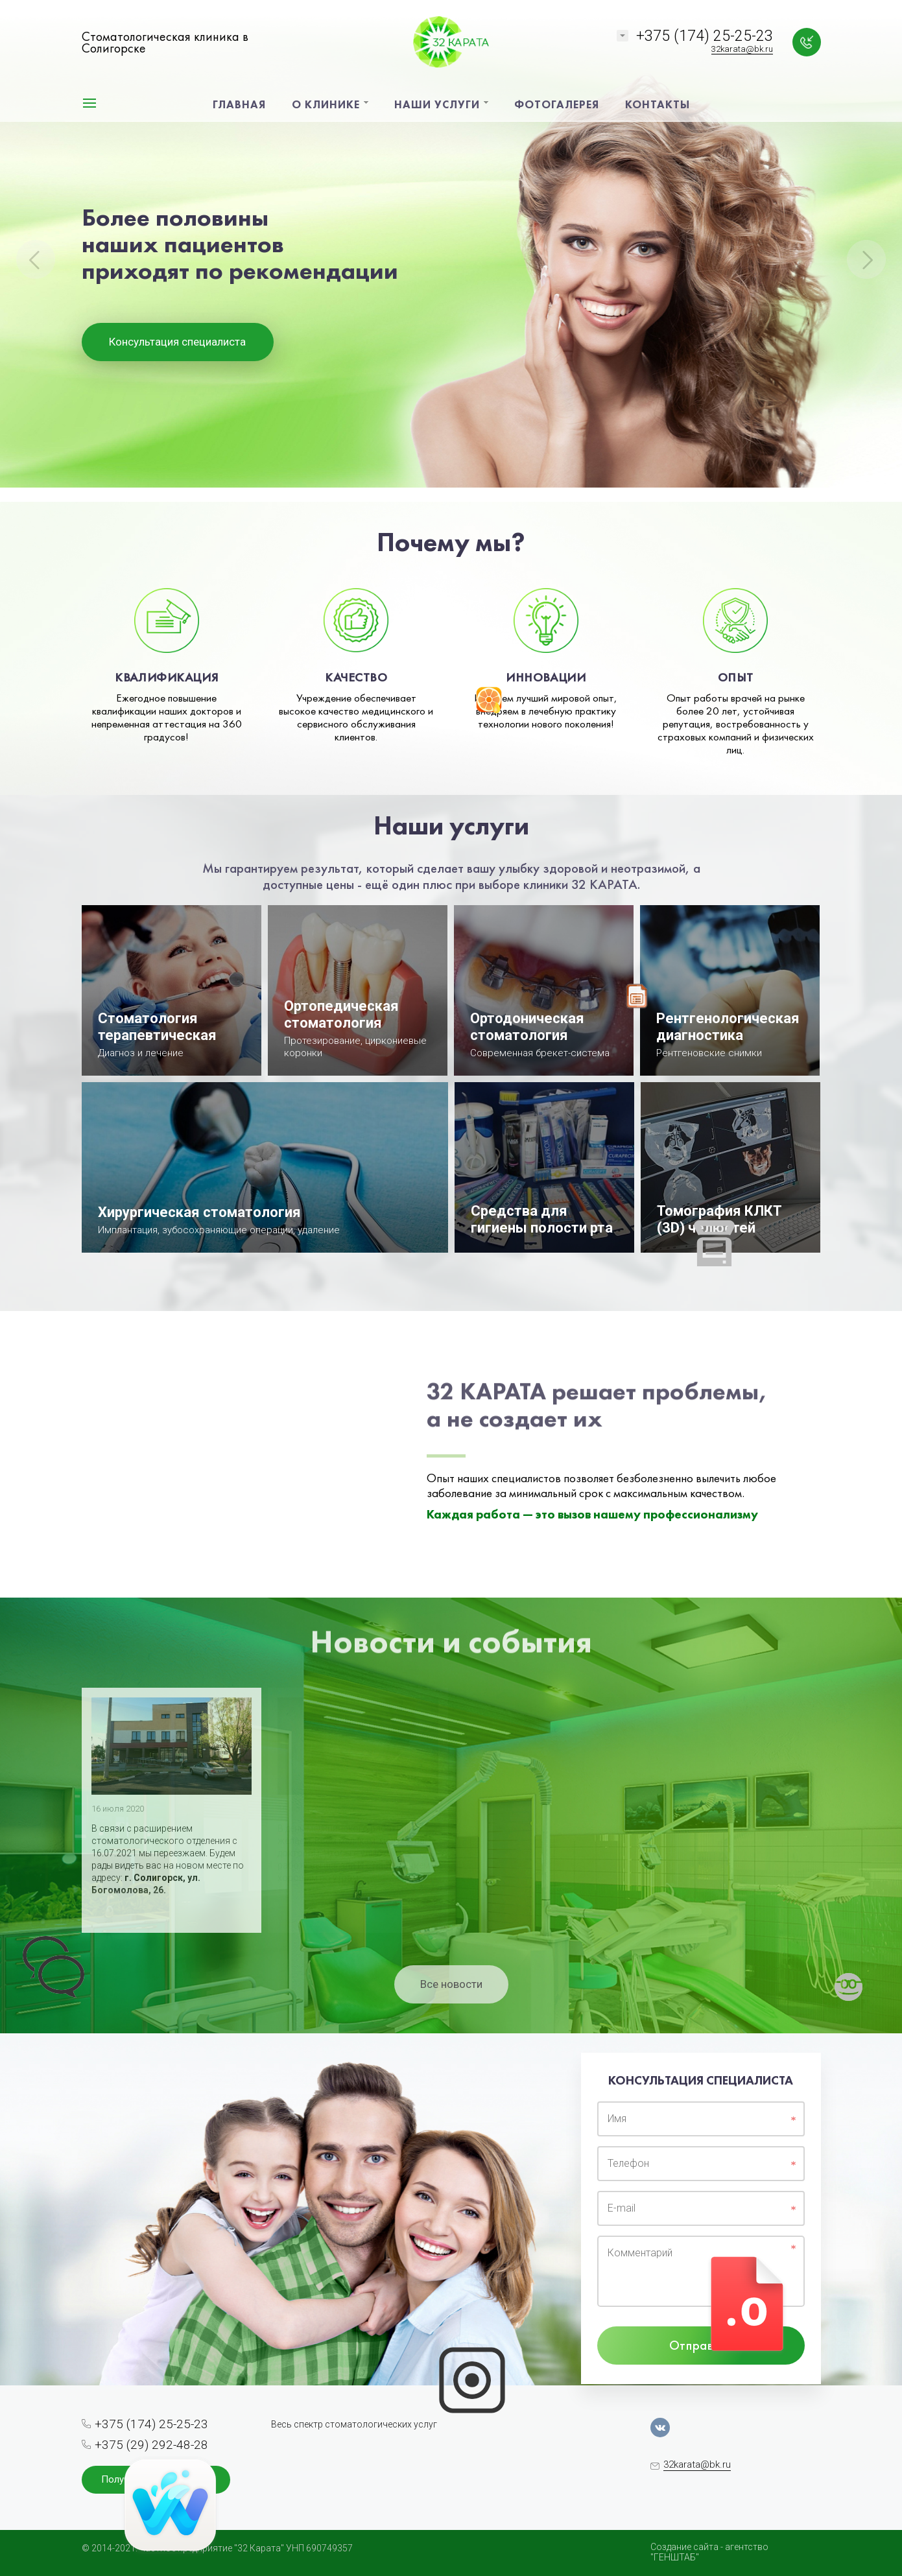  Describe the element at coordinates (170, 2505) in the screenshot. I see `open waterfox browser` at that location.